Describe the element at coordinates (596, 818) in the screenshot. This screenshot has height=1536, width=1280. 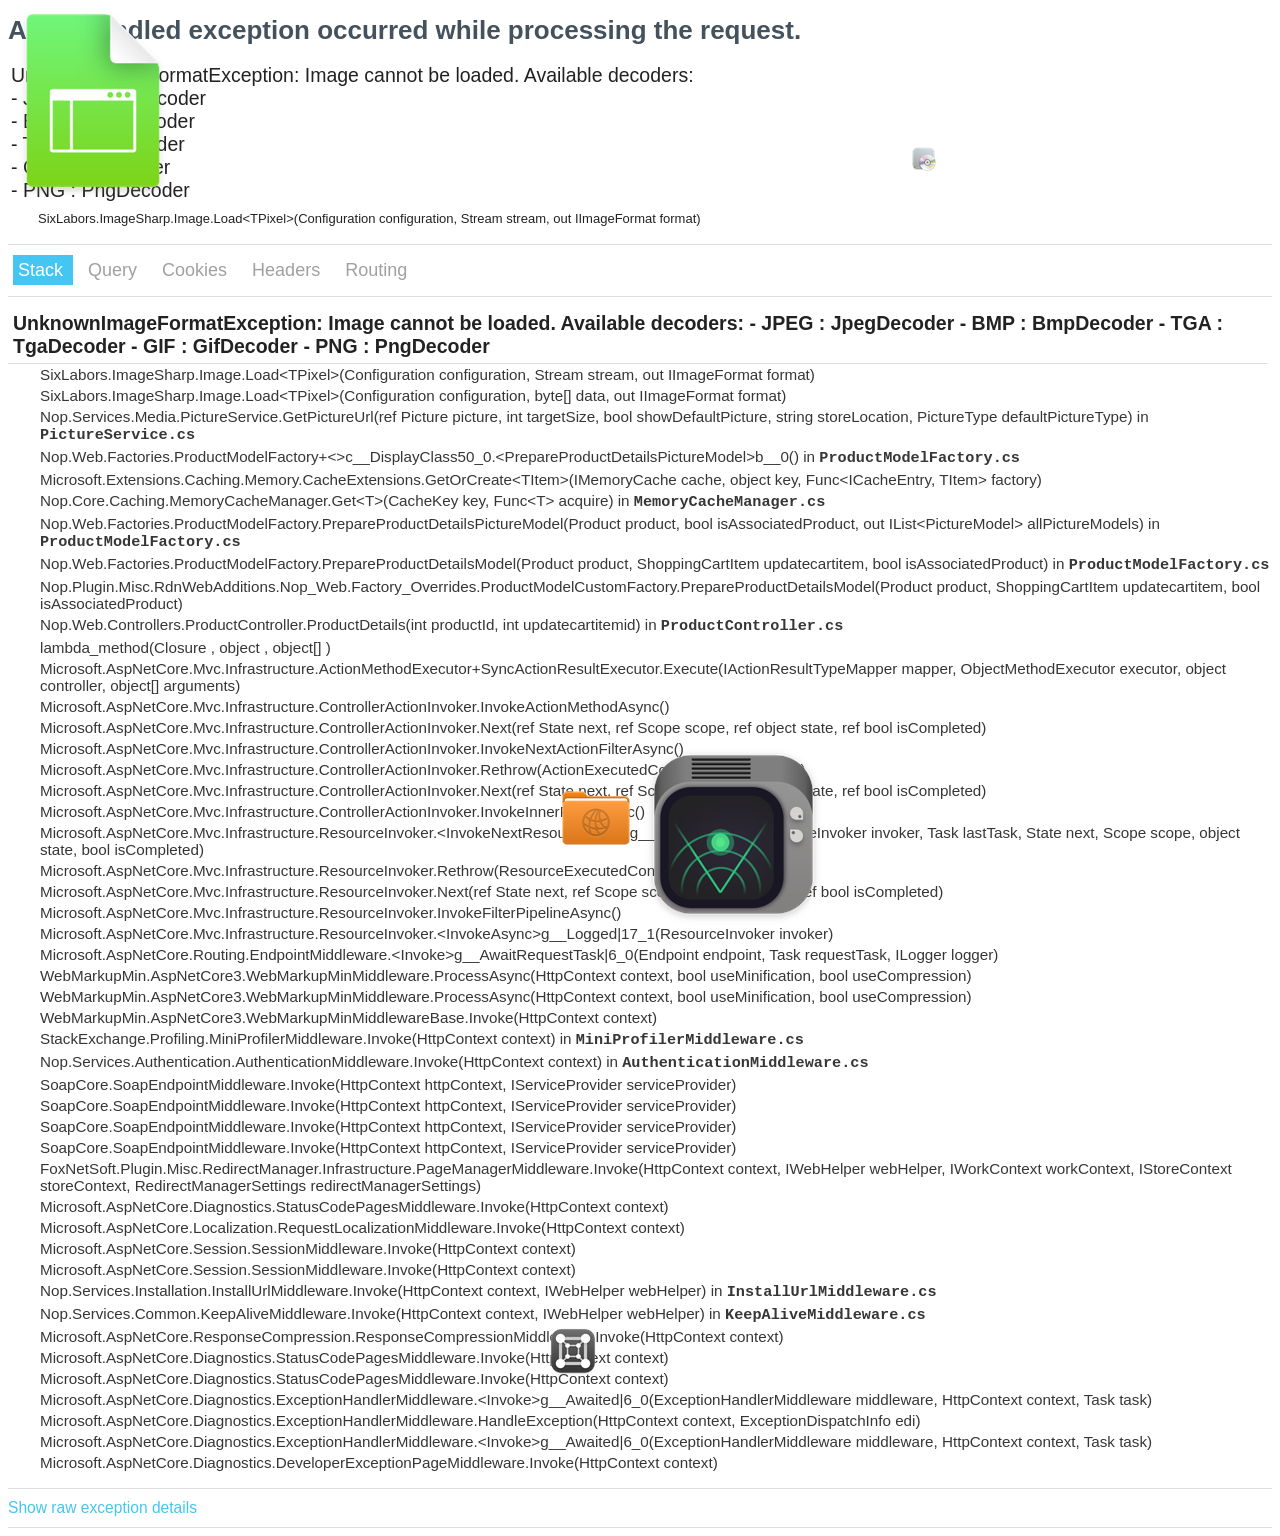
I see `open folder containing html or web files` at that location.